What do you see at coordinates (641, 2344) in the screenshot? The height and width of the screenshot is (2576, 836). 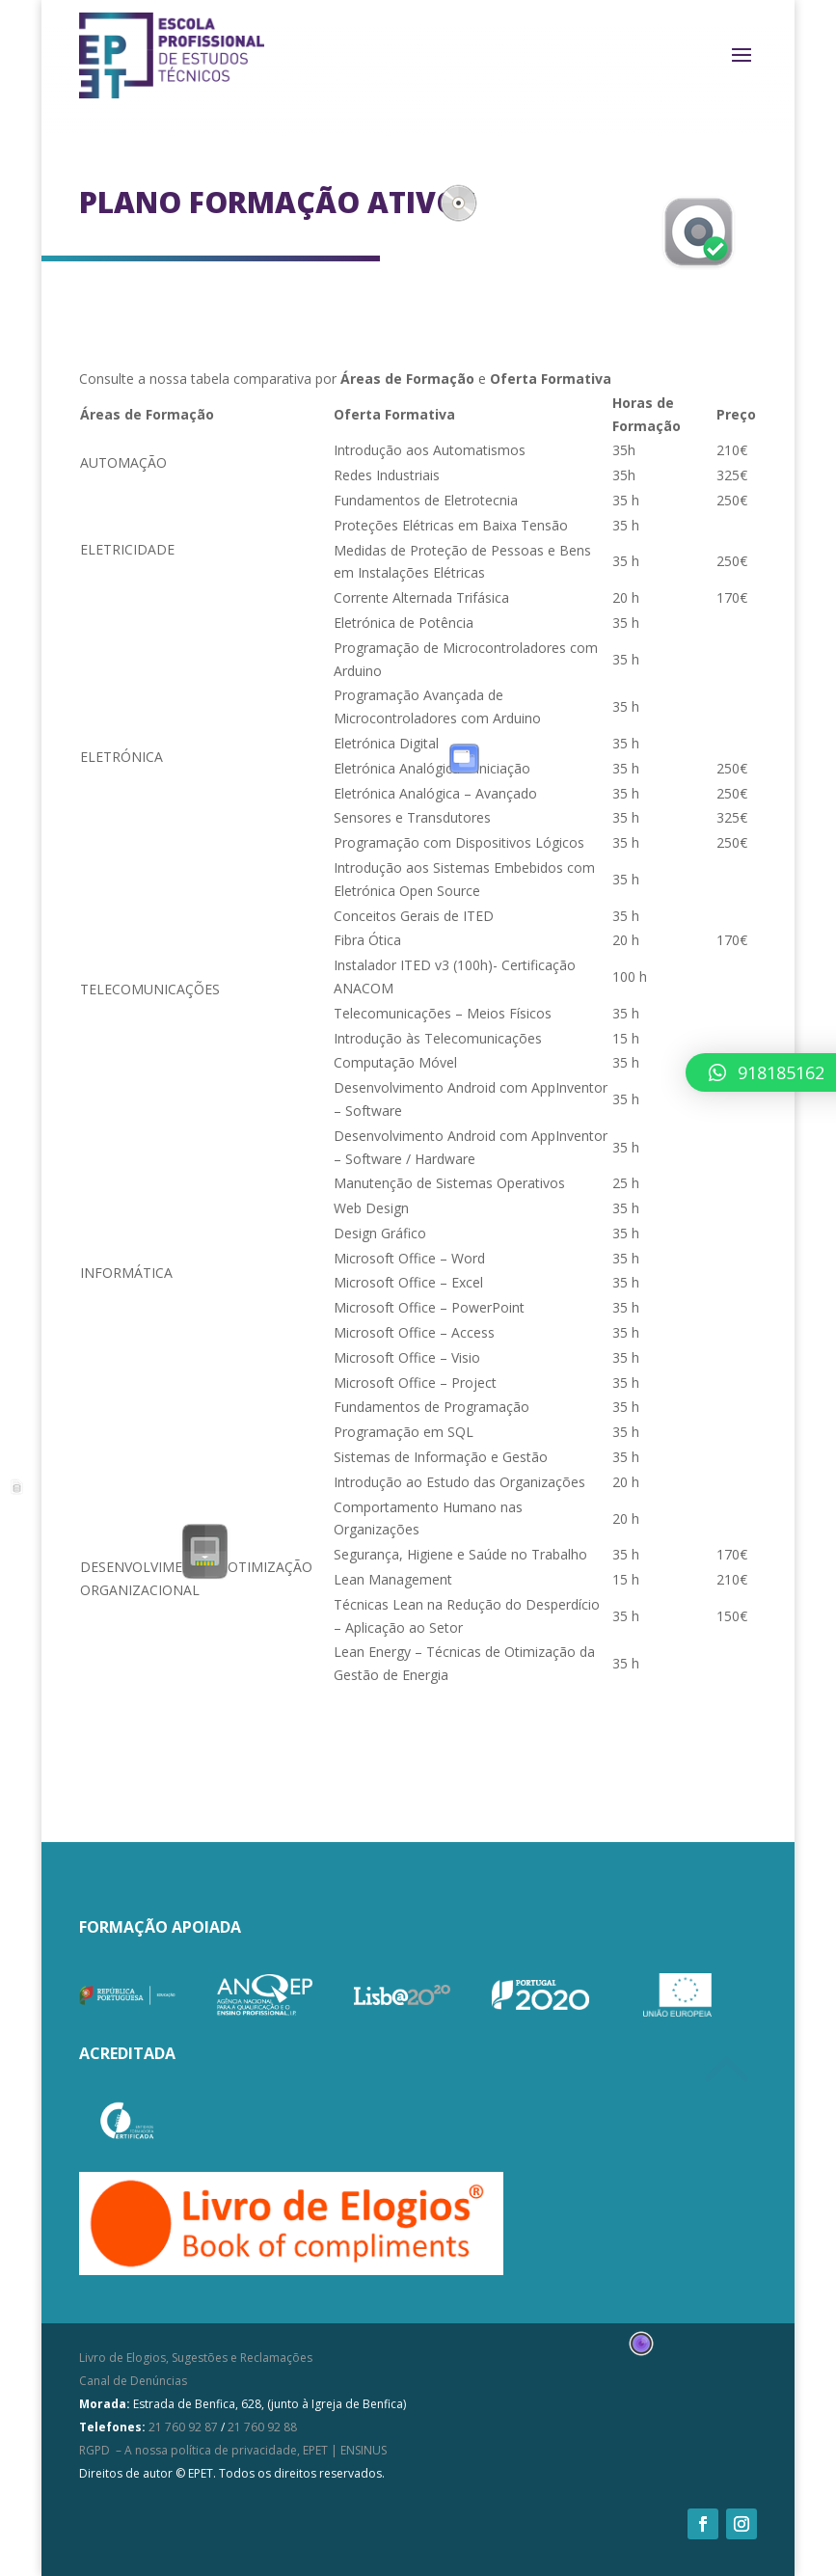 I see `open the camera app` at bounding box center [641, 2344].